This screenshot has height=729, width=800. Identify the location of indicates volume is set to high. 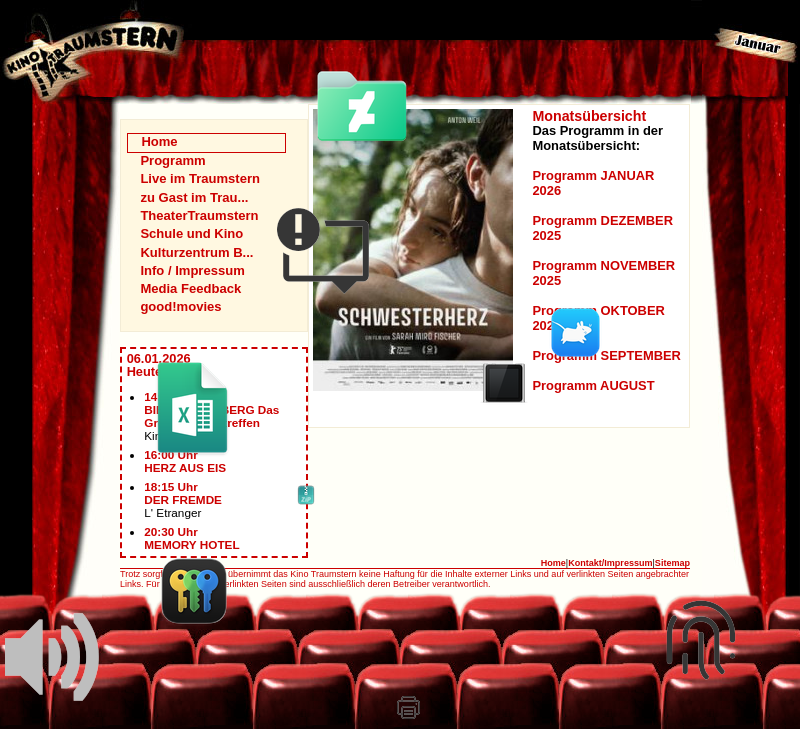
(55, 657).